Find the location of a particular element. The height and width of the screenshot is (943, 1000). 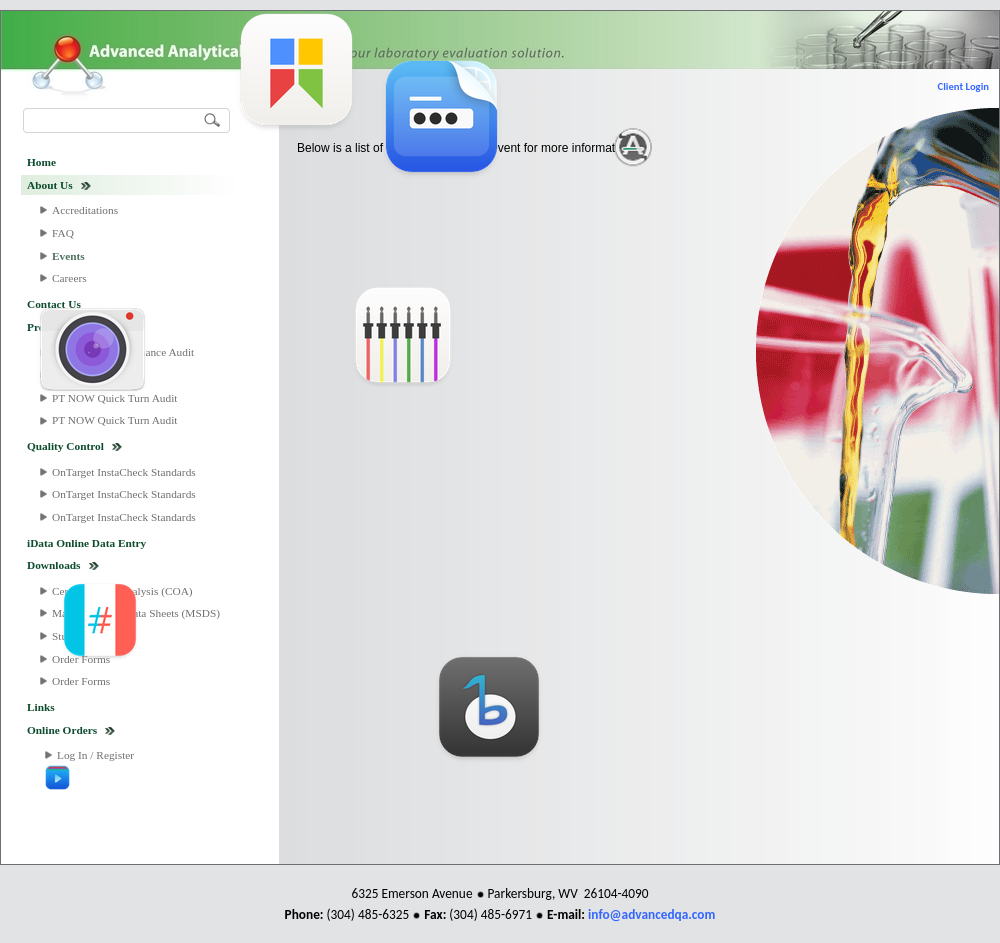

open login or authentication app is located at coordinates (441, 116).